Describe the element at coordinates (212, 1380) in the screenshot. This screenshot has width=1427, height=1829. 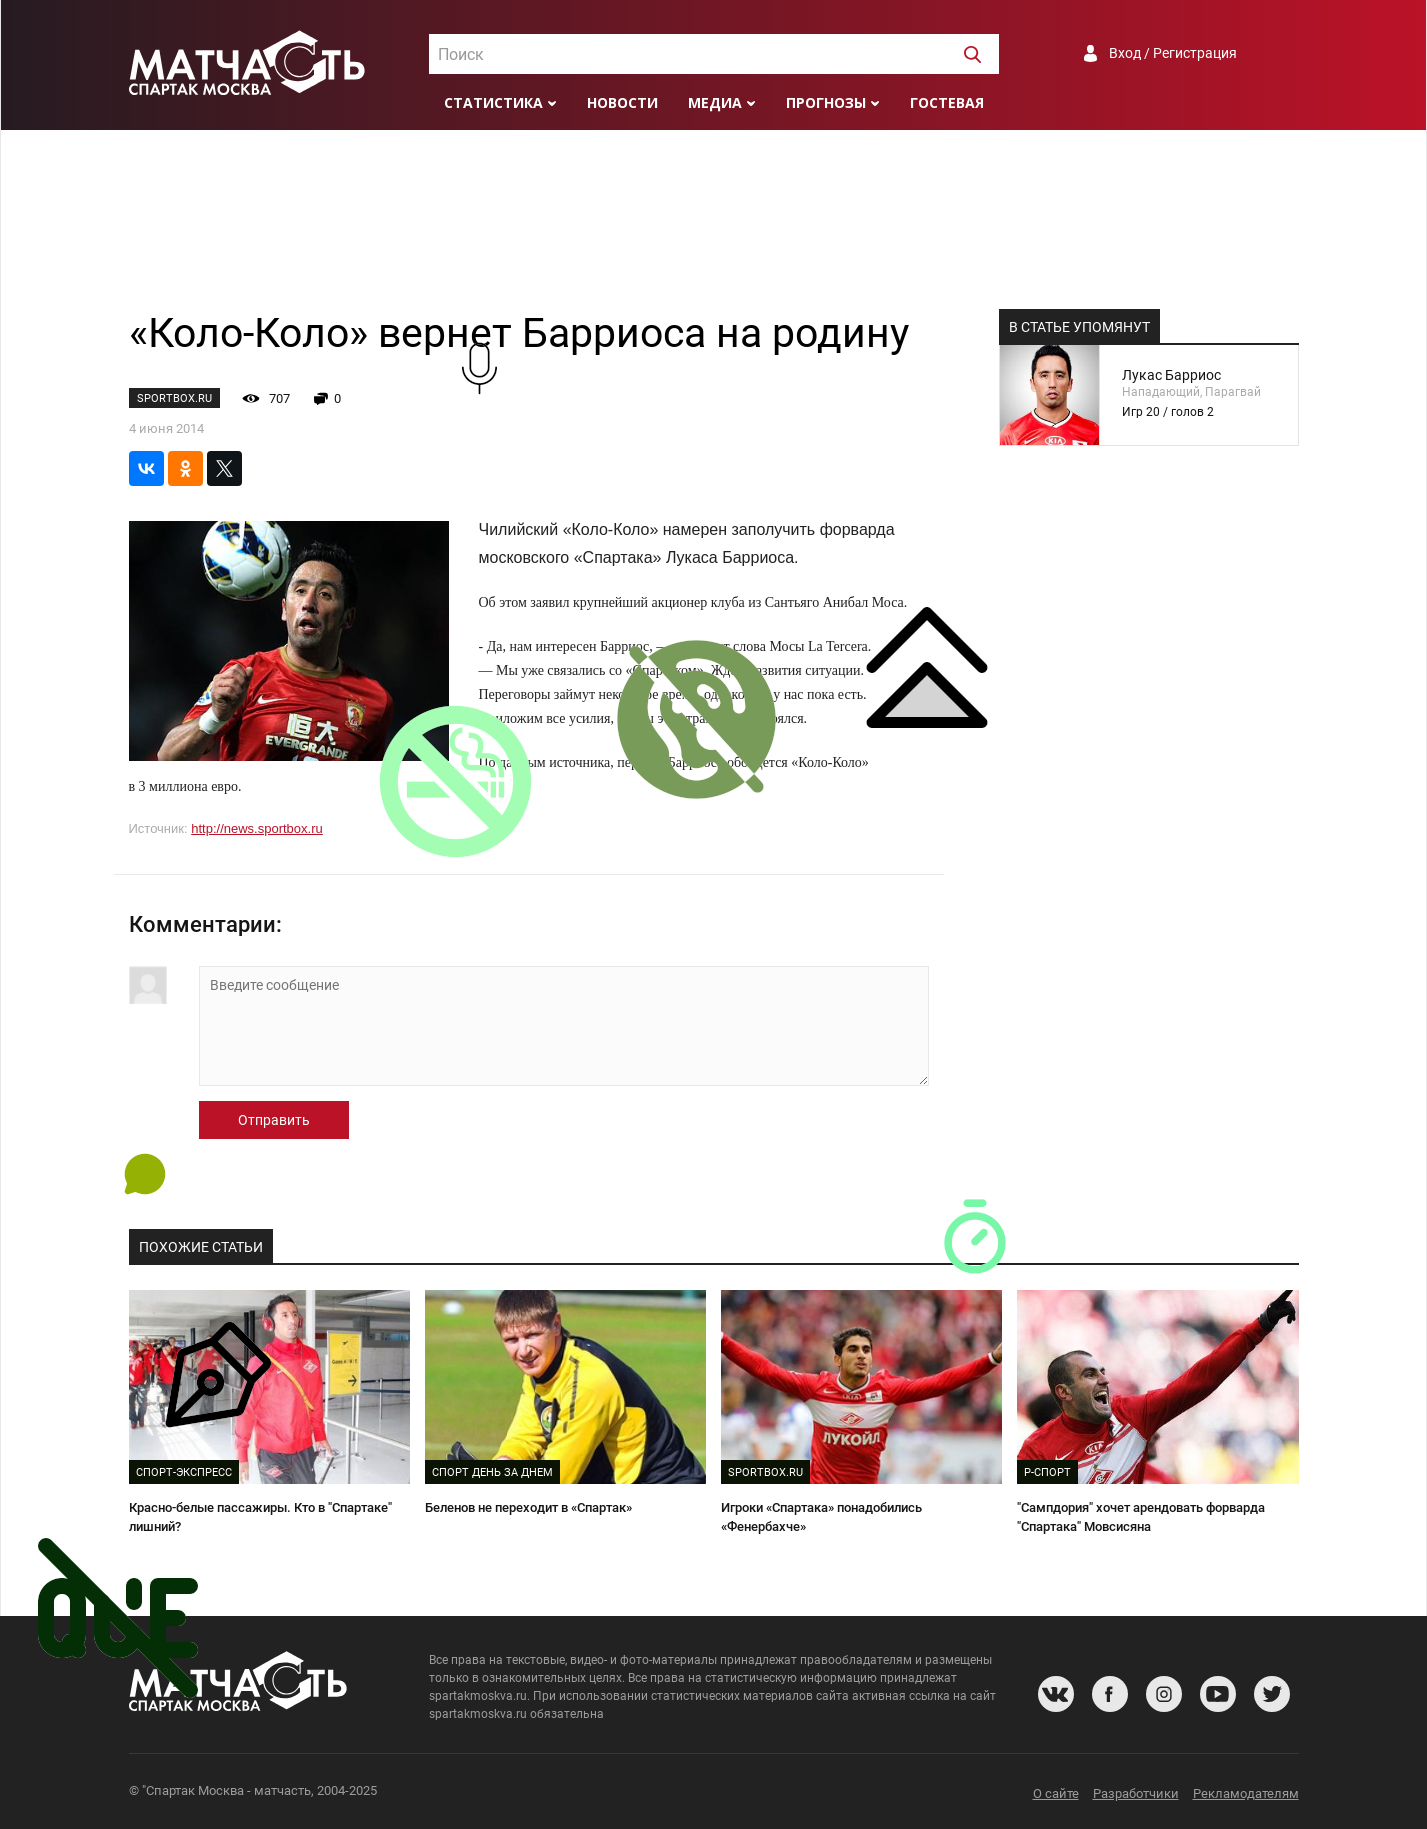
I see `access drawing or illustration tools` at that location.